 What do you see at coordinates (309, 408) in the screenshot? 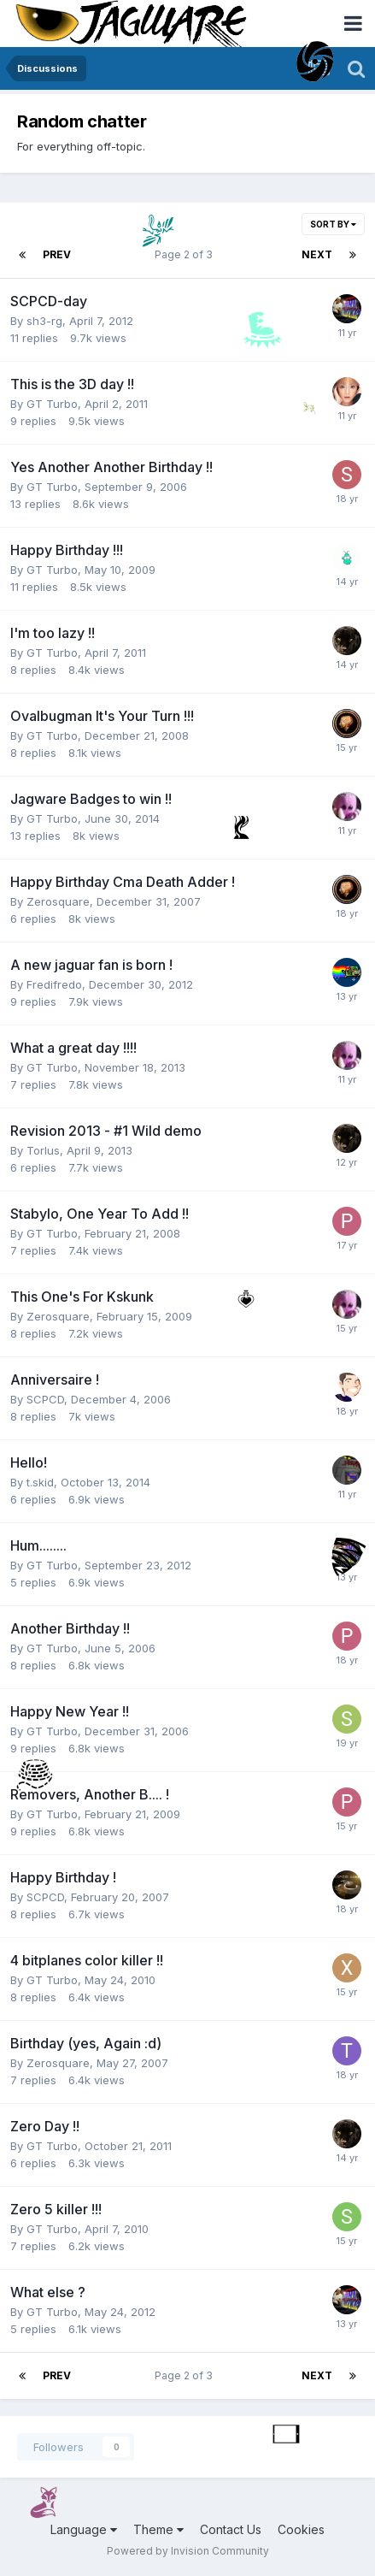
I see `access garden or nature-themed game content` at bounding box center [309, 408].